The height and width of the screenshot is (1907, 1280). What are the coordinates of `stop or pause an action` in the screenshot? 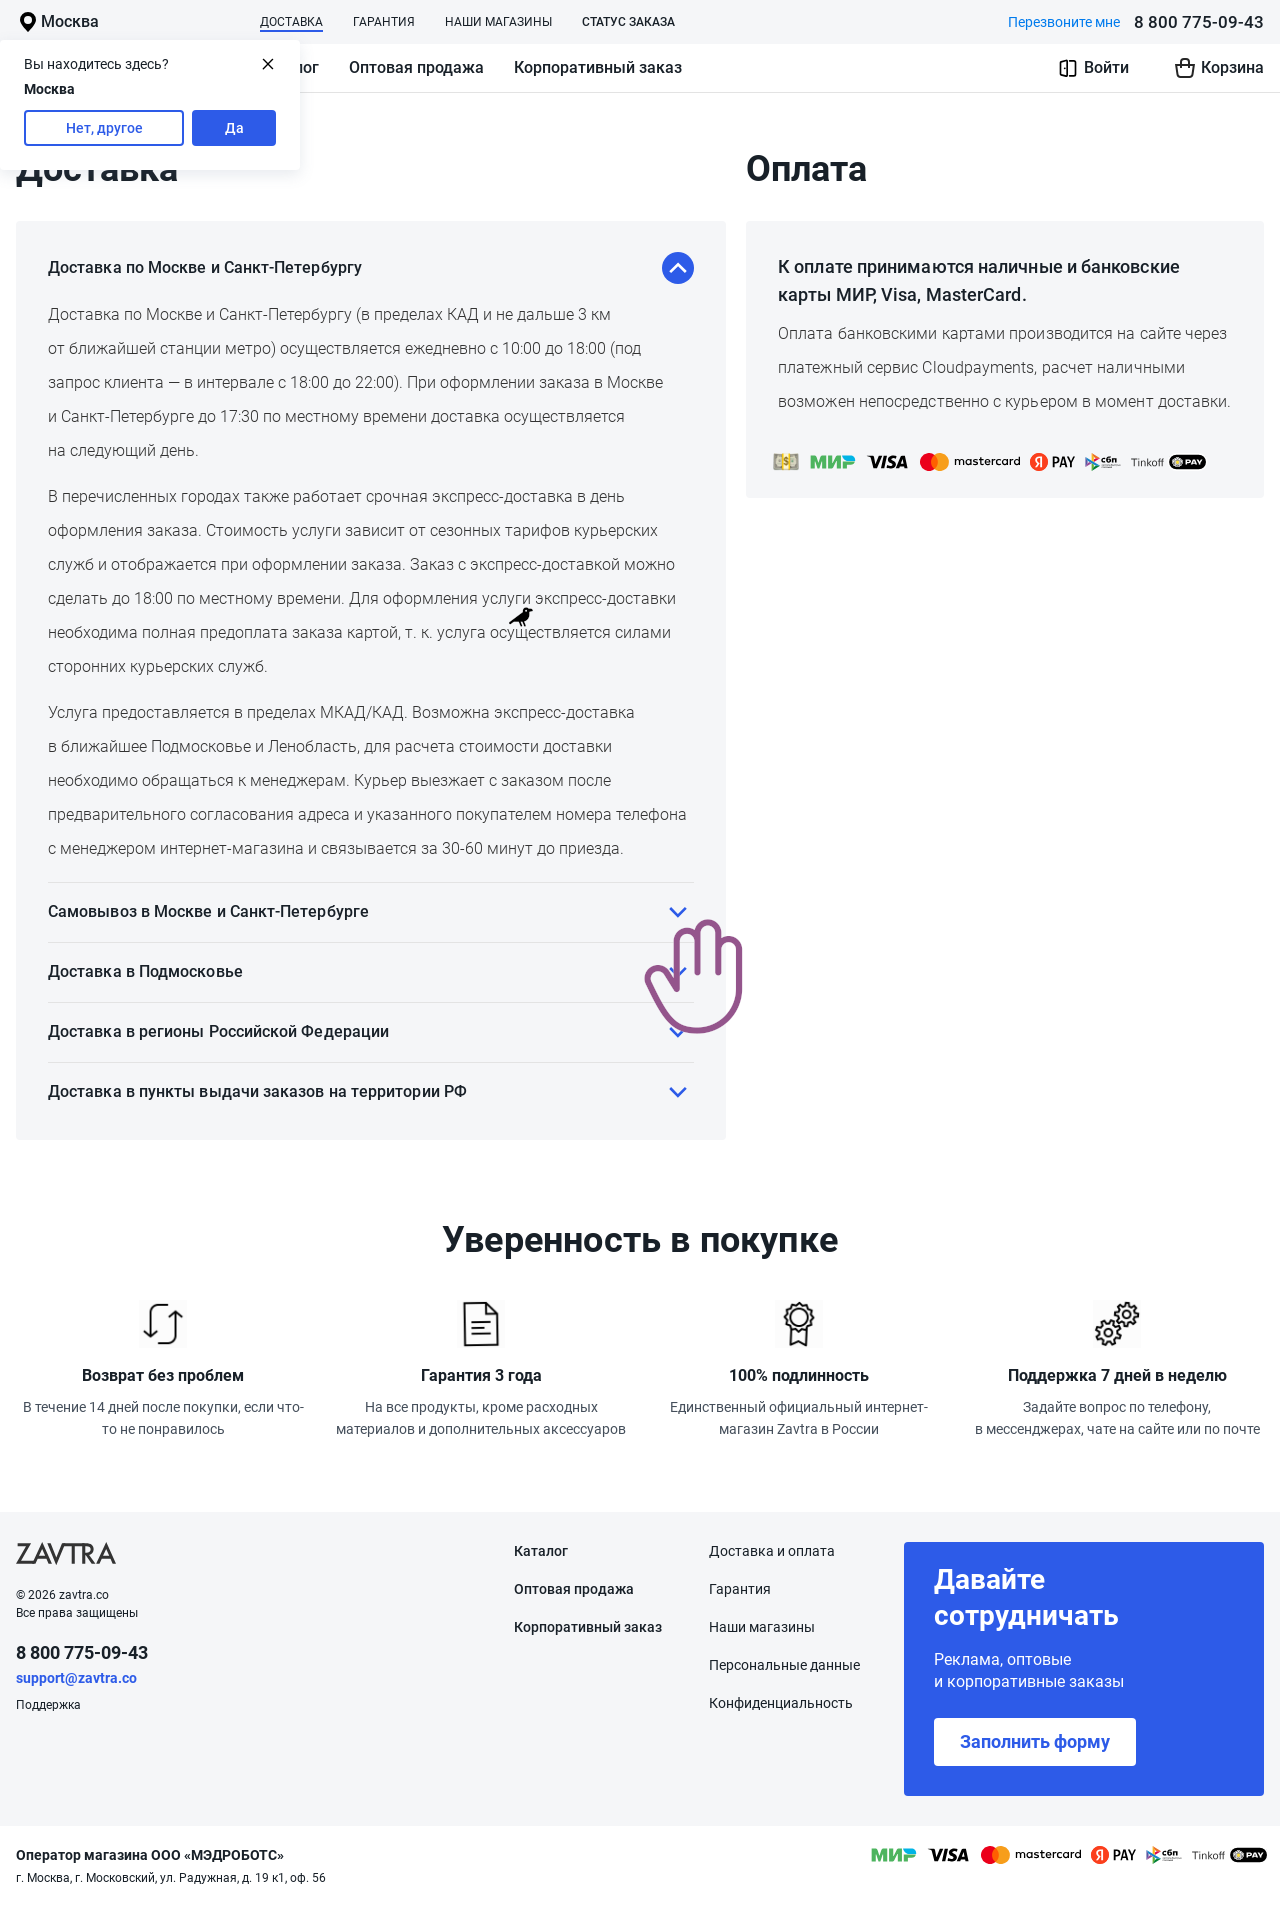 It's located at (697, 976).